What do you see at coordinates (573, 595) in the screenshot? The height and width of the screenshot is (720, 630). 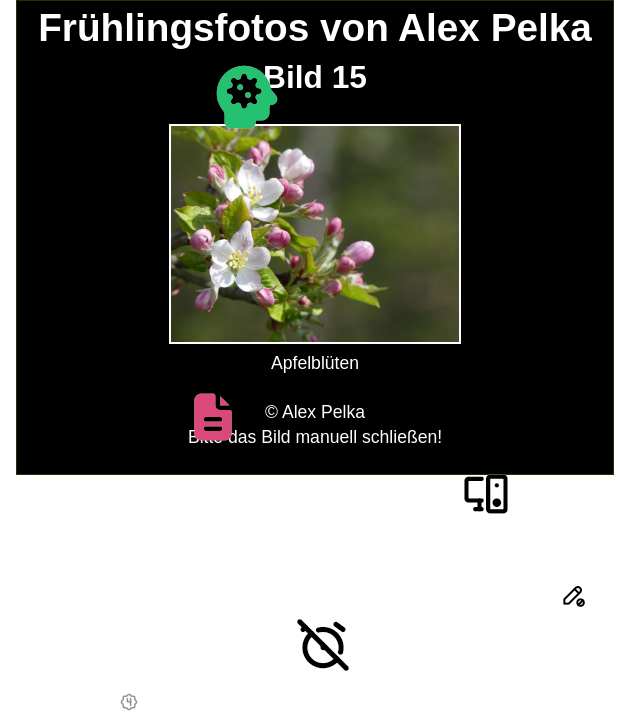 I see `cancel editing mode` at bounding box center [573, 595].